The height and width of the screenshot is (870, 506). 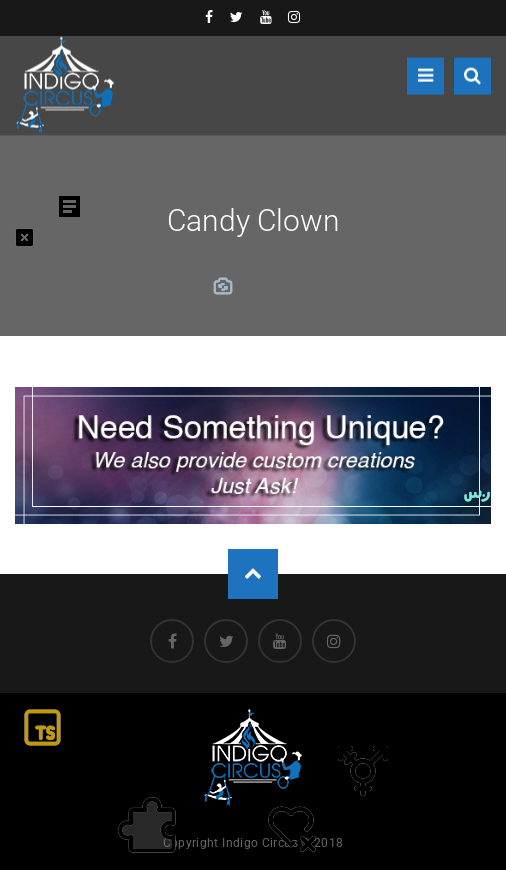 I want to click on indicates a TypeScript file or project, so click(x=42, y=727).